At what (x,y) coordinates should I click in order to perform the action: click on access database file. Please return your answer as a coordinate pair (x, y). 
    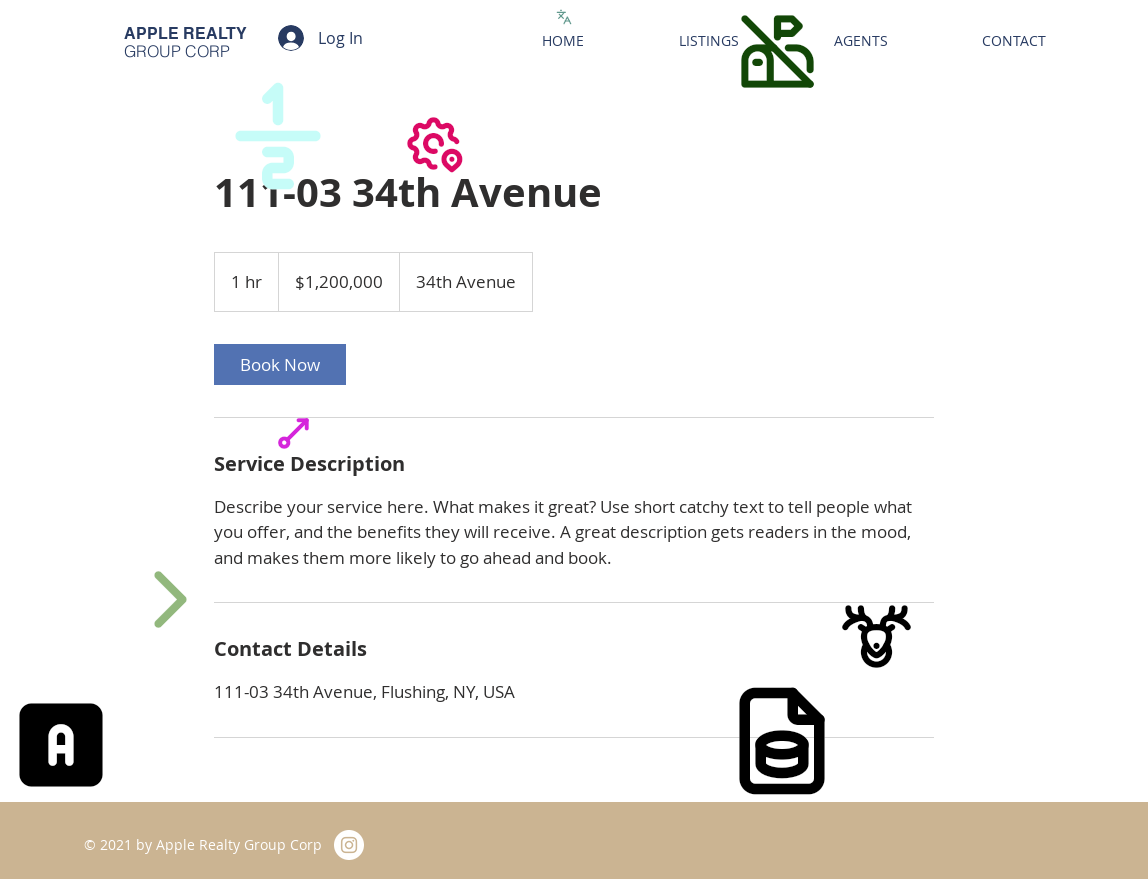
    Looking at the image, I should click on (782, 741).